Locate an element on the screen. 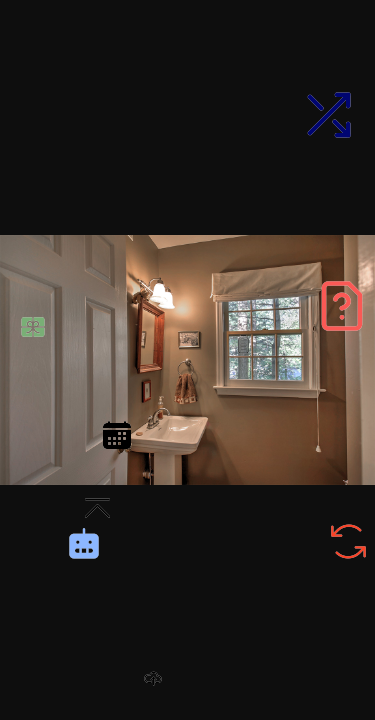 This screenshot has width=375, height=720. access AI assistant or chatbot features is located at coordinates (84, 545).